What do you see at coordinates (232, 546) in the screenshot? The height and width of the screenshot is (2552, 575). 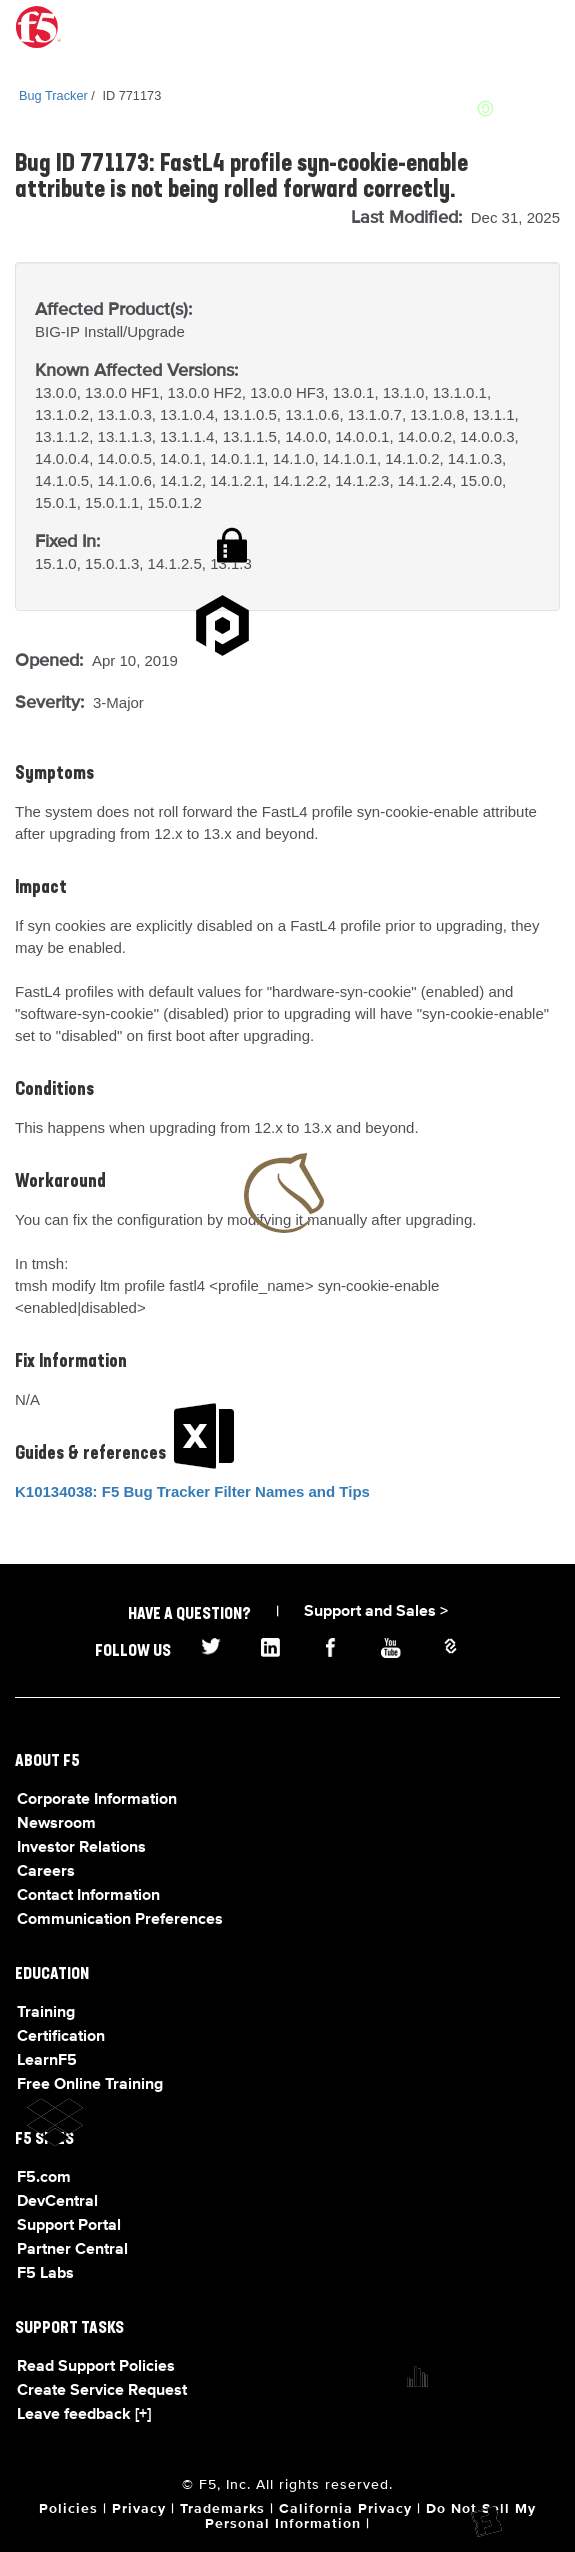 I see `access a private git repository` at bounding box center [232, 546].